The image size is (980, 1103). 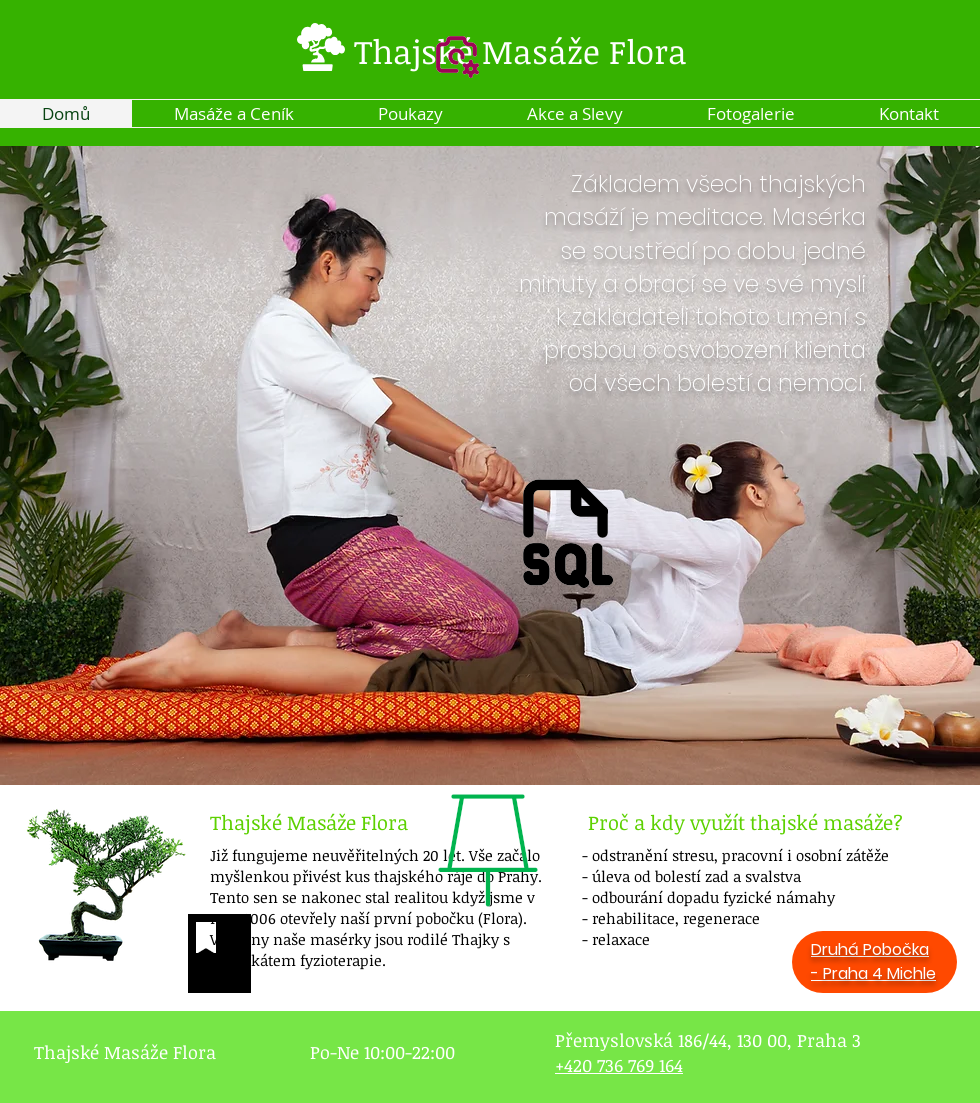 What do you see at coordinates (456, 54) in the screenshot?
I see `adjust camera settings` at bounding box center [456, 54].